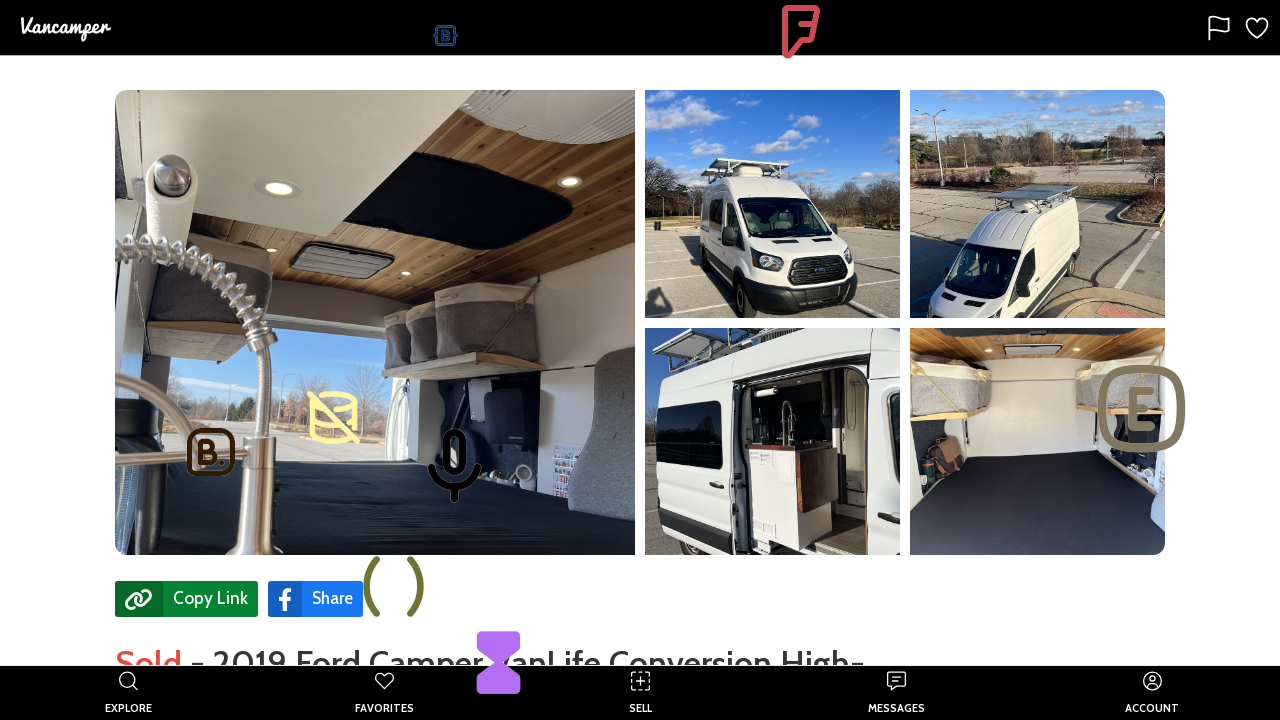  Describe the element at coordinates (1141, 408) in the screenshot. I see `indicates an item starting with the letter E` at that location.